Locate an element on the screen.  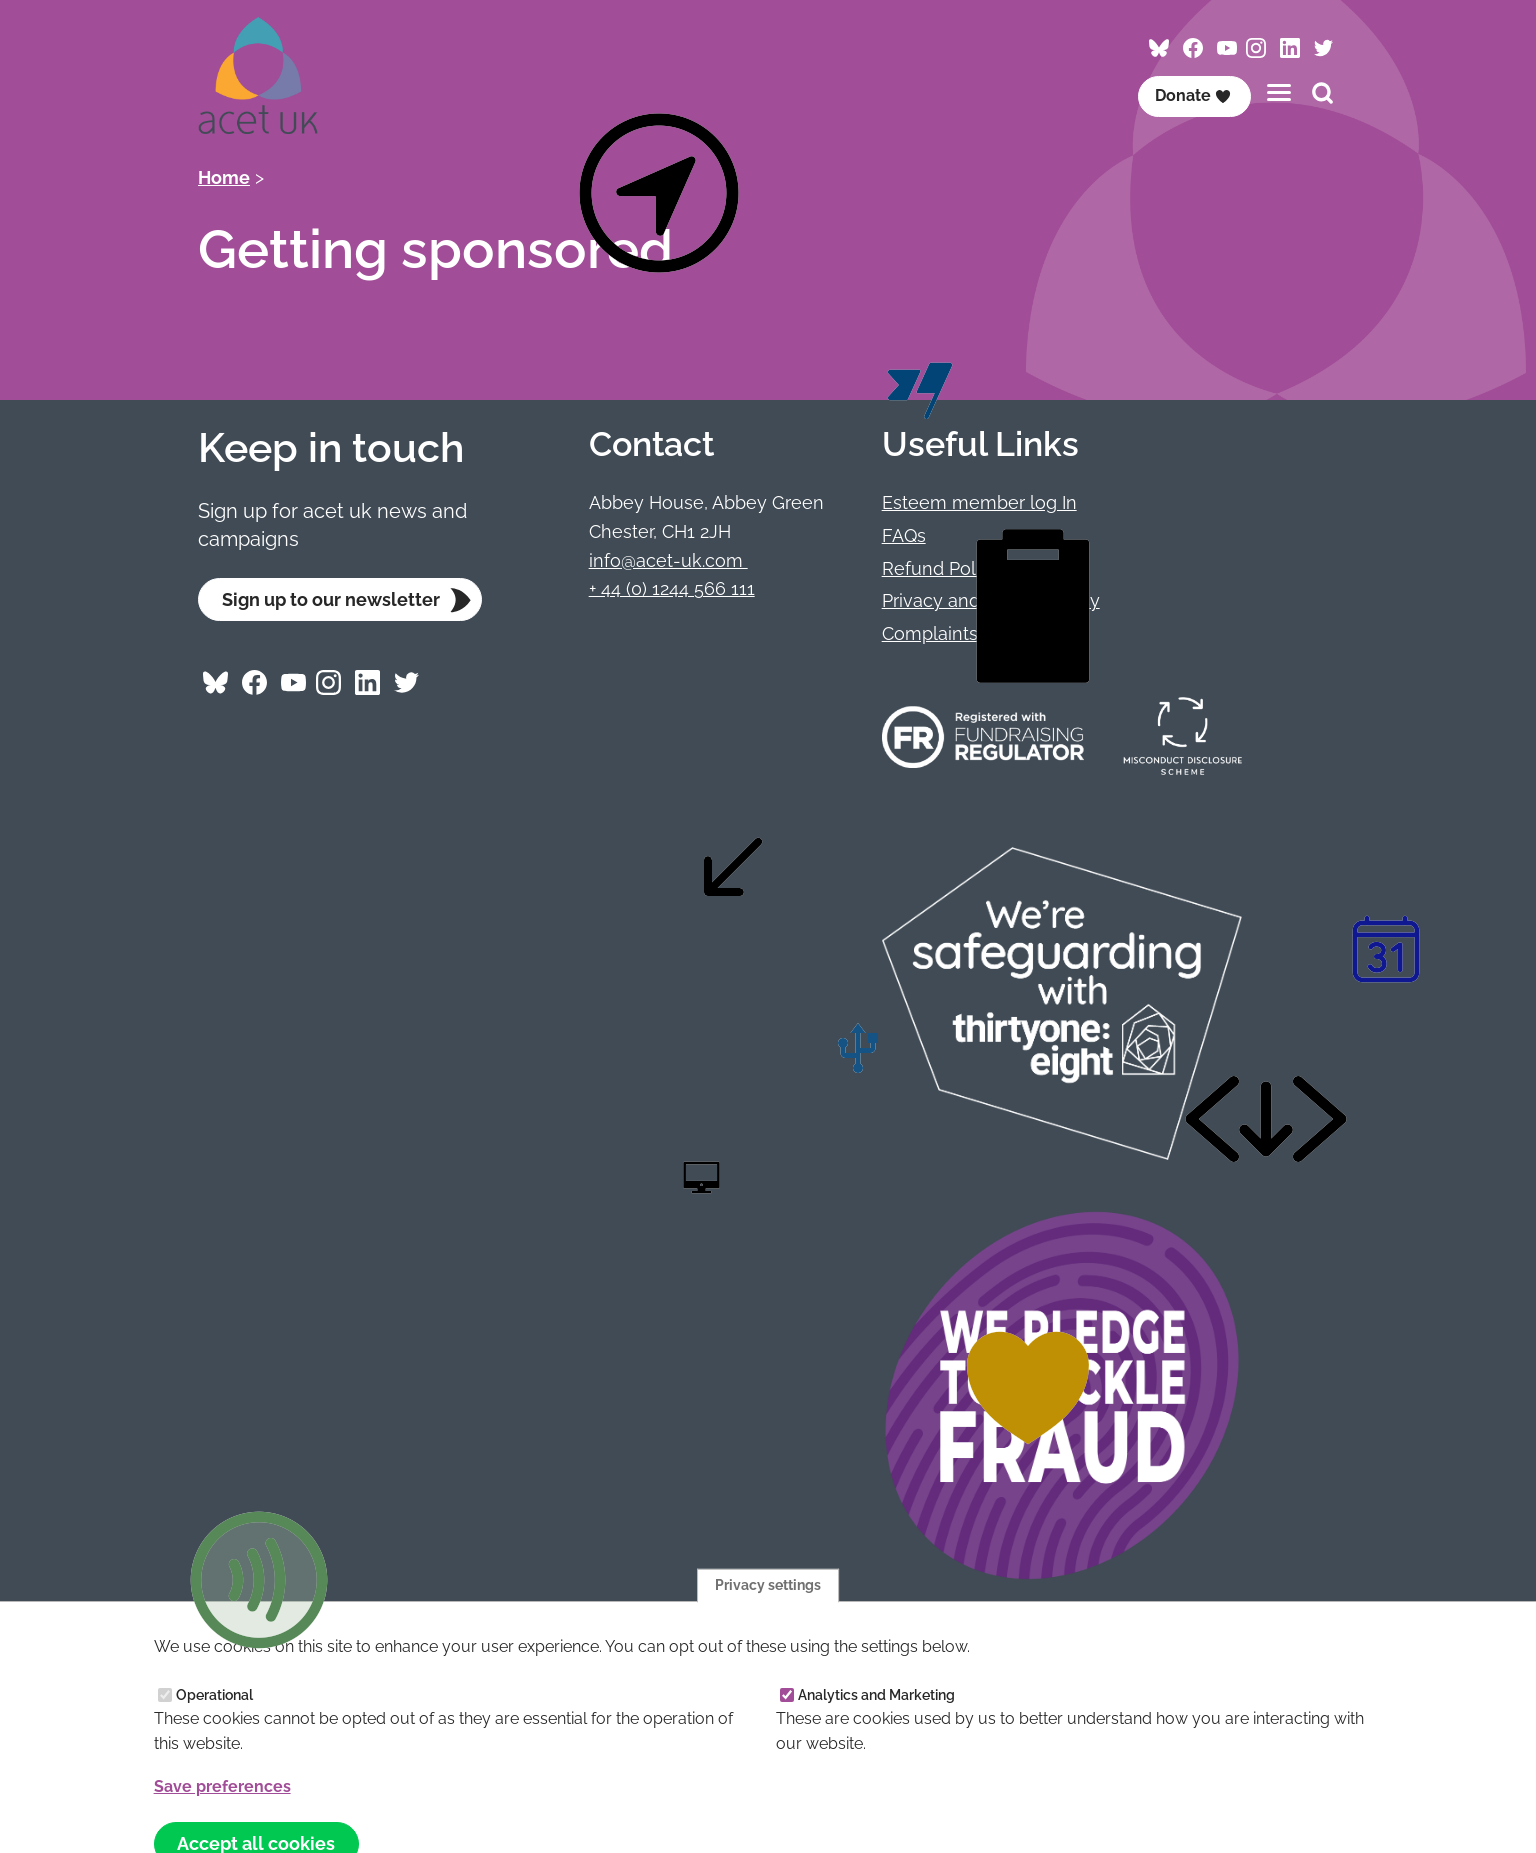
add to favorites is located at coordinates (1028, 1388).